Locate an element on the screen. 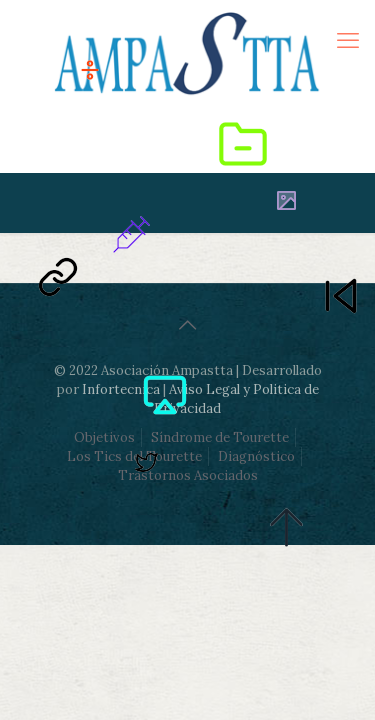  perform division calculation is located at coordinates (90, 70).